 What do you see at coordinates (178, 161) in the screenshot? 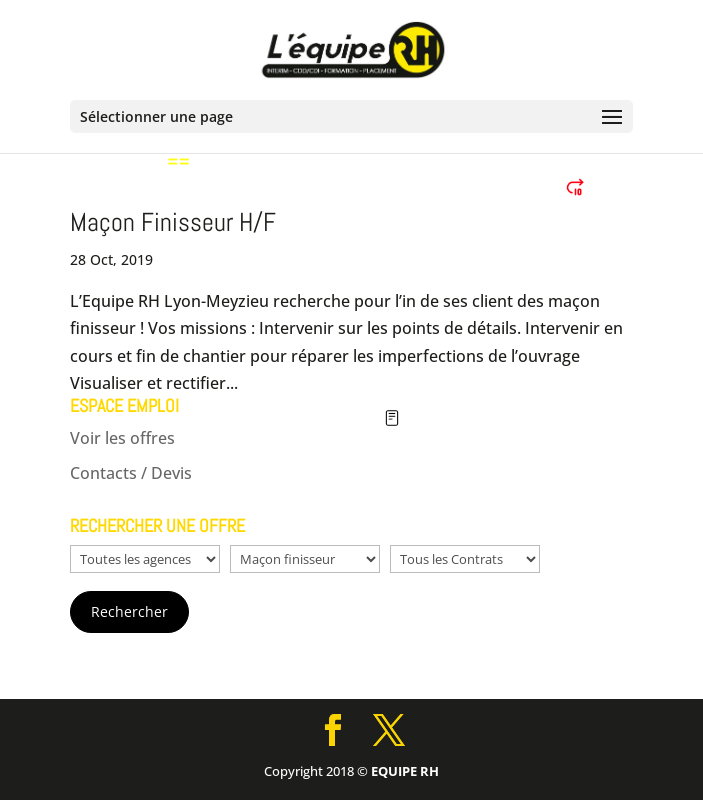
I see `indicates equality or comparison between values` at bounding box center [178, 161].